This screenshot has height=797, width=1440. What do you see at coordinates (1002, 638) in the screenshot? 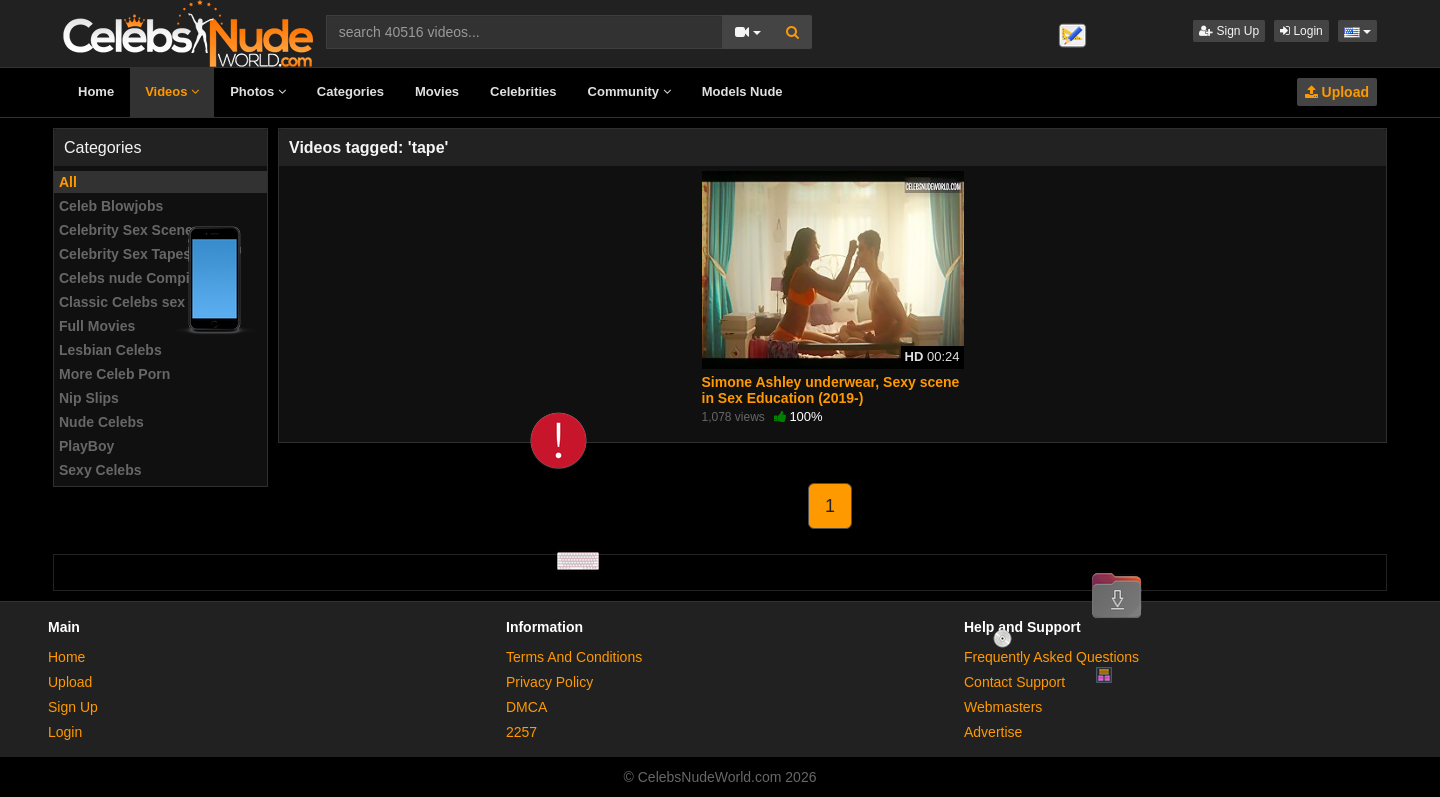
I see `indicates a DVD-ROM drive or disc` at bounding box center [1002, 638].